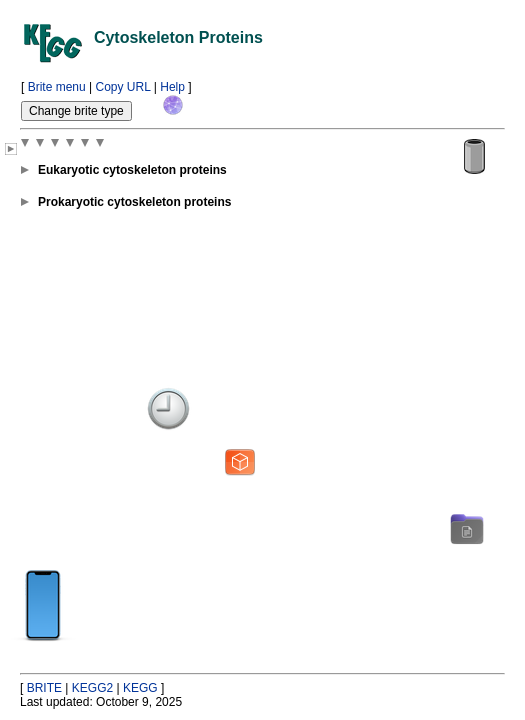 Image resolution: width=525 pixels, height=720 pixels. I want to click on open web browser or internet applications, so click(173, 105).